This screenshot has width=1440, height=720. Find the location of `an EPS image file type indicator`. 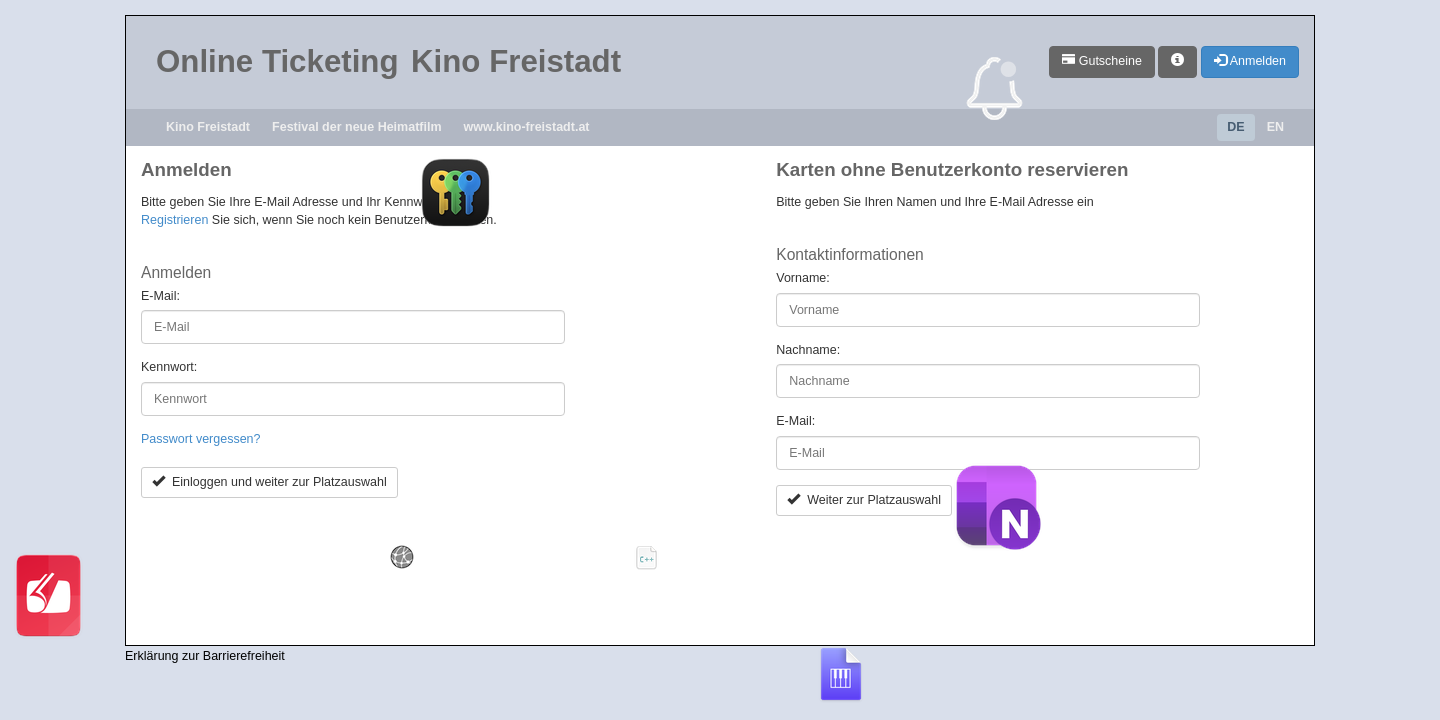

an EPS image file type indicator is located at coordinates (48, 595).